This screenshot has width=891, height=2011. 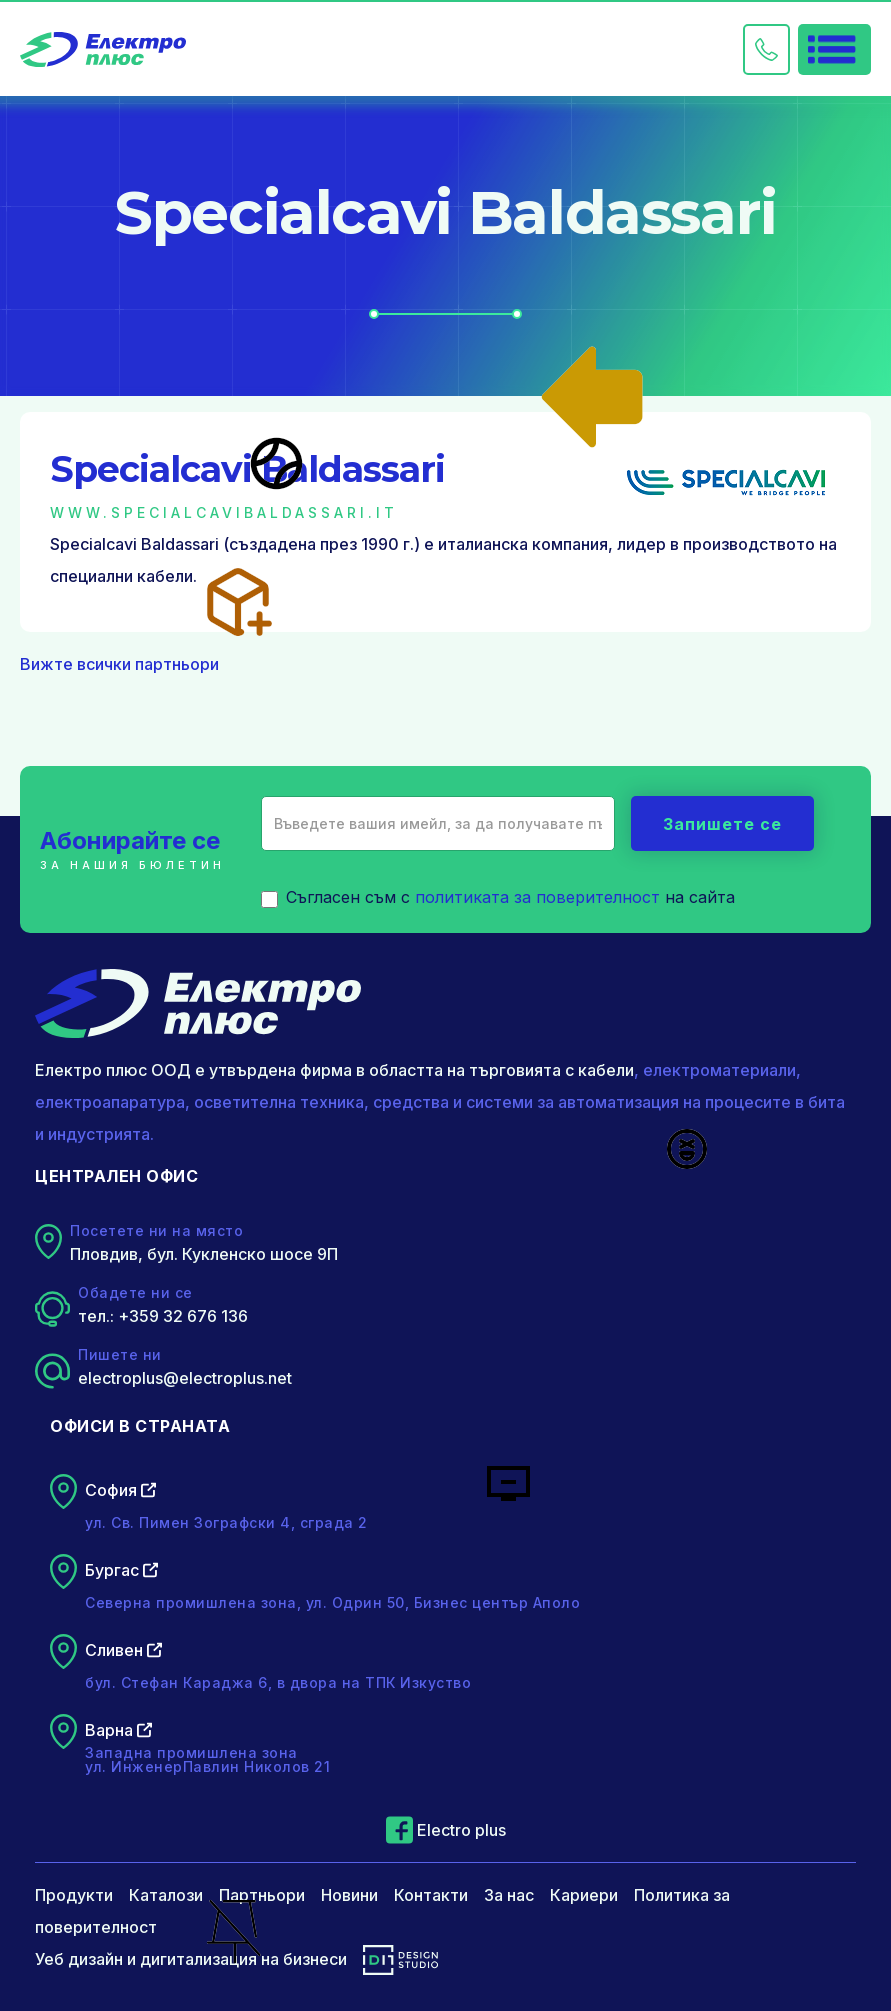 I want to click on react with a laughing emoji, so click(x=687, y=1149).